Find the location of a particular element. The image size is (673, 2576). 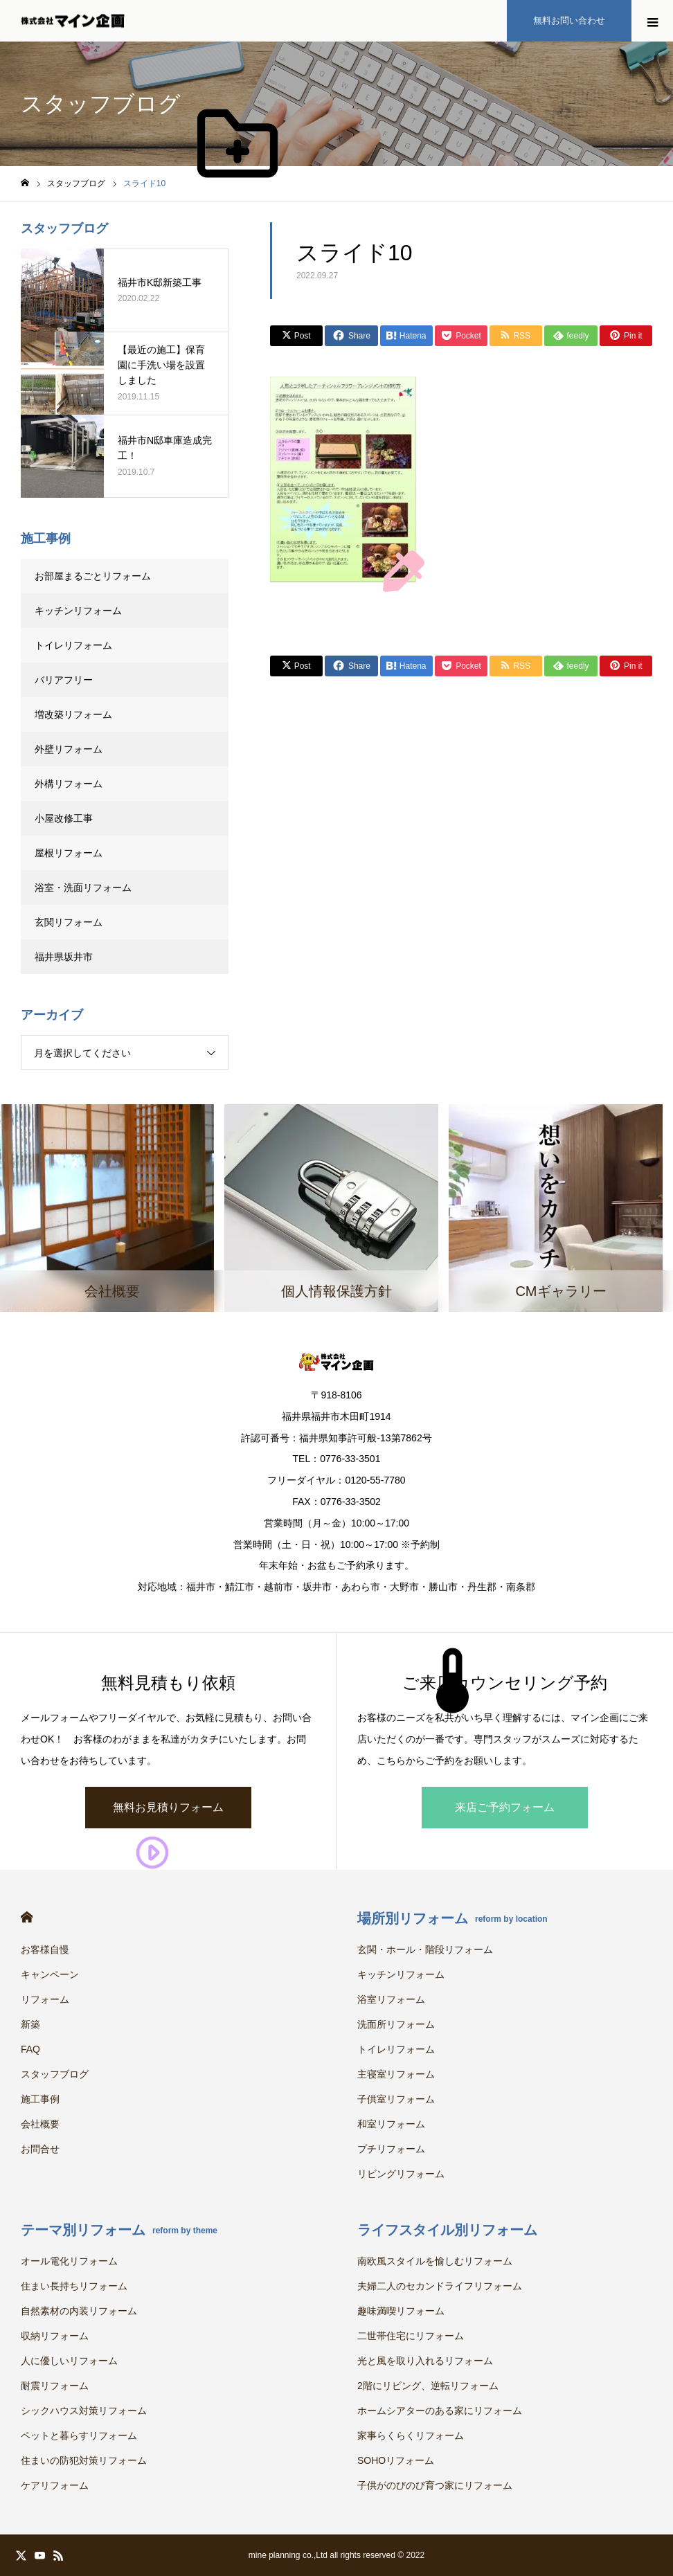

view current temperature is located at coordinates (452, 1680).